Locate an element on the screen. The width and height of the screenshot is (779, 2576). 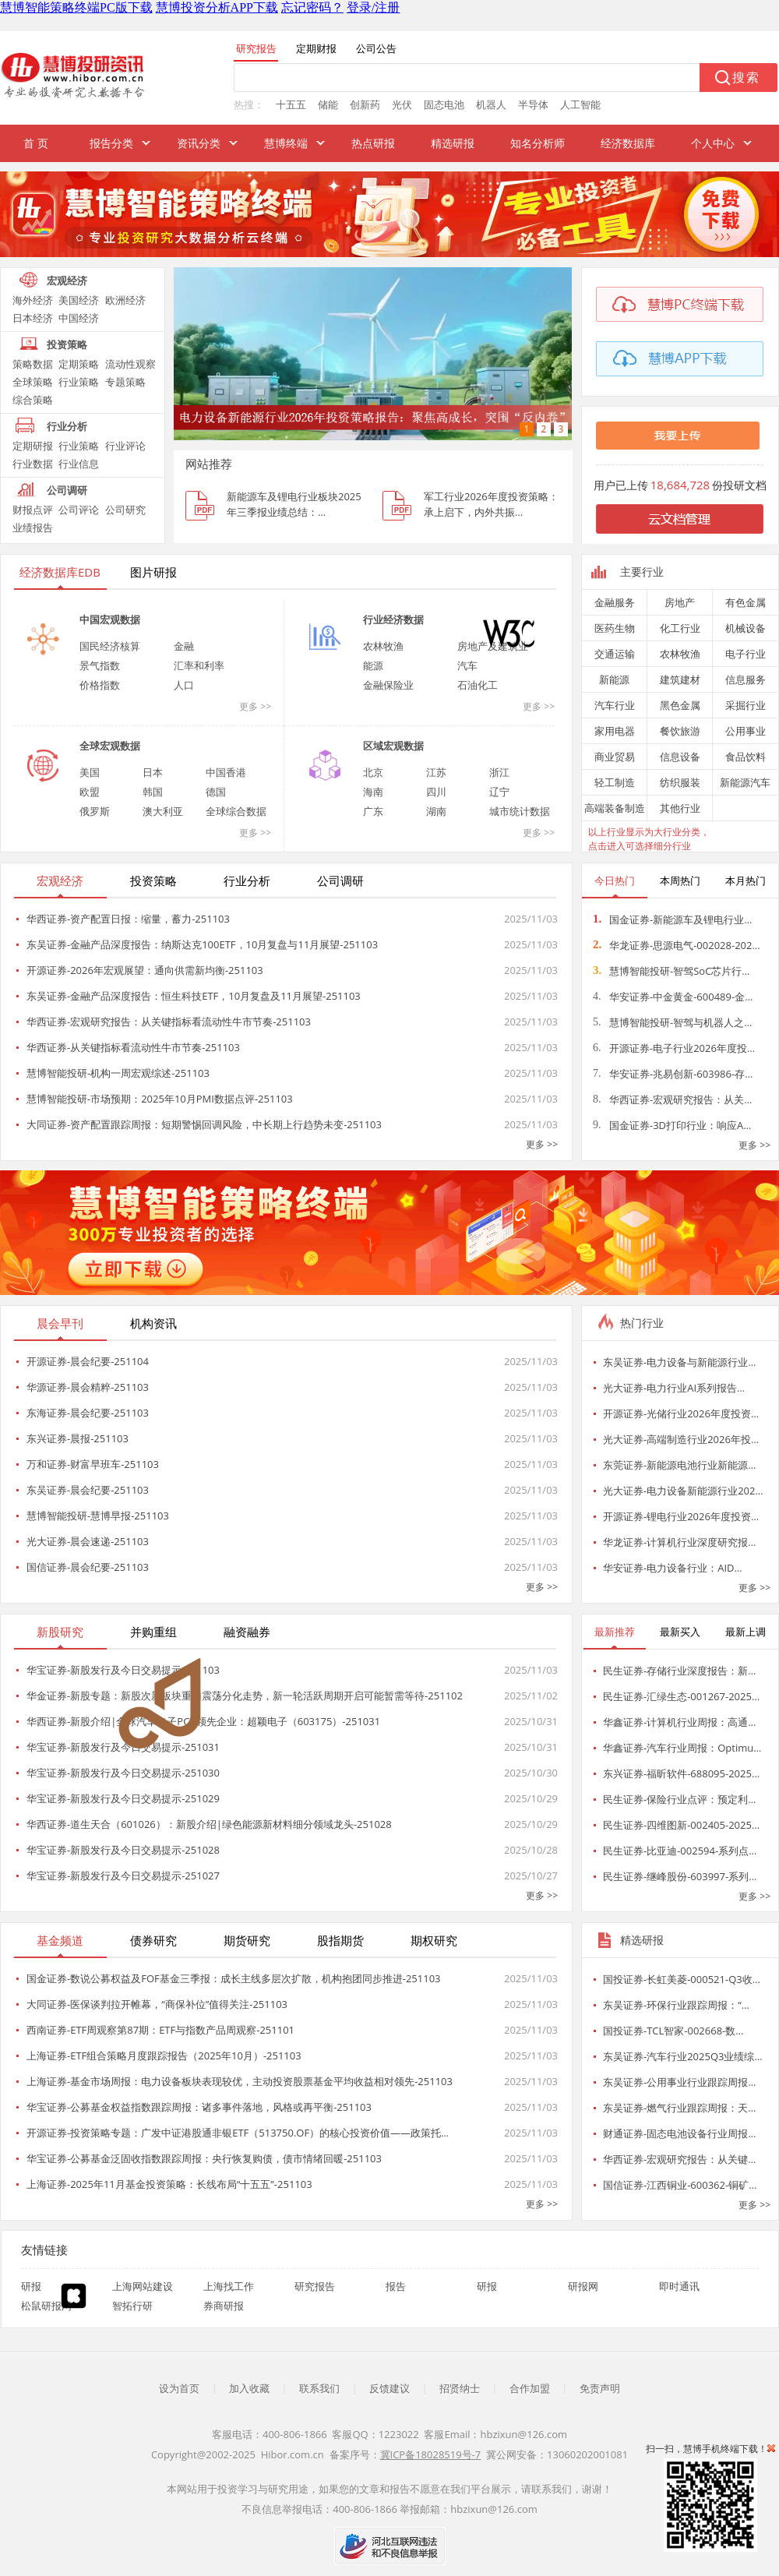
visit Kickstarter crowdfunding platform is located at coordinates (73, 2295).